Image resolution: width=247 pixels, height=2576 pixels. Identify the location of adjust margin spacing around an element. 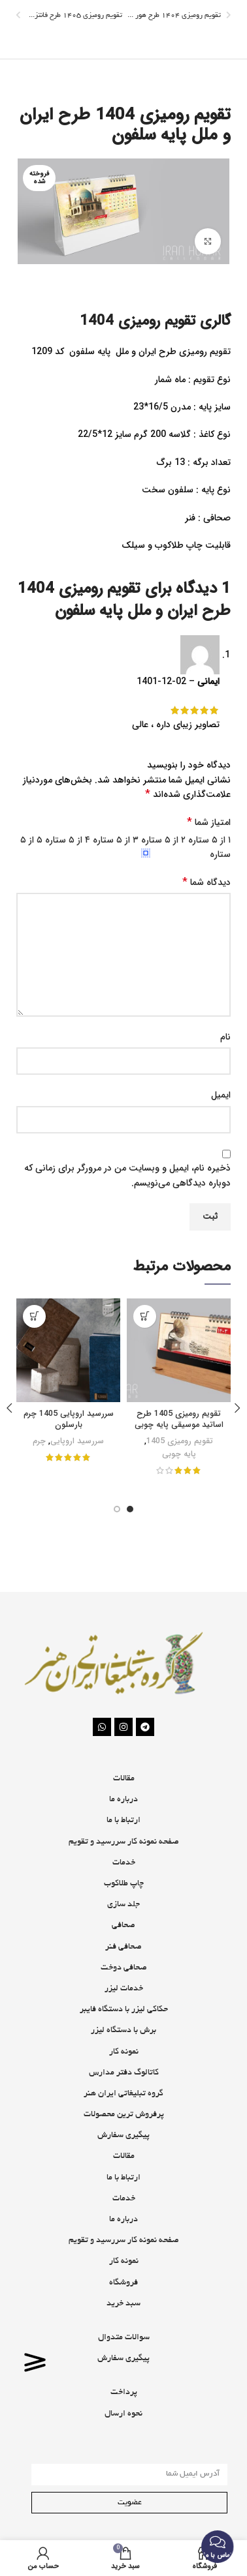
(146, 853).